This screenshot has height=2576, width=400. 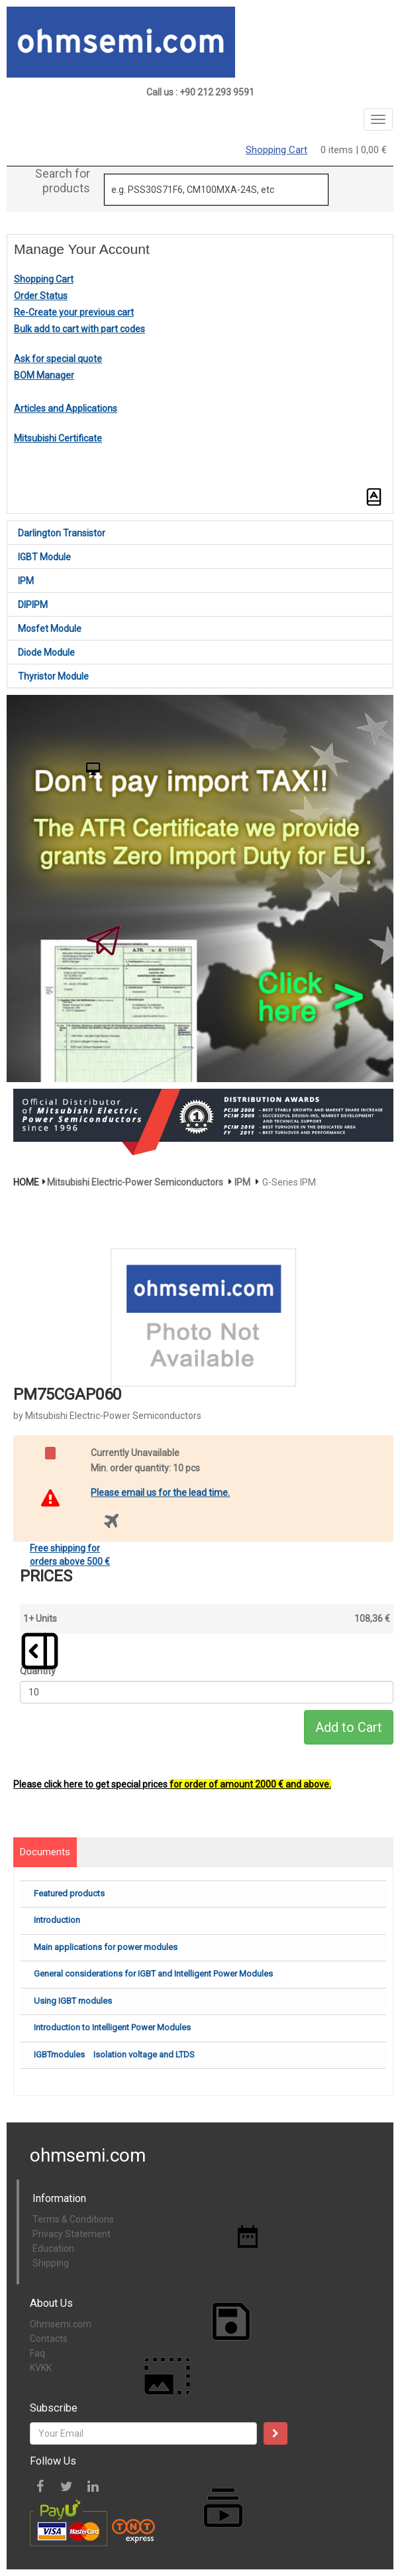 What do you see at coordinates (248, 2237) in the screenshot?
I see `select a date range` at bounding box center [248, 2237].